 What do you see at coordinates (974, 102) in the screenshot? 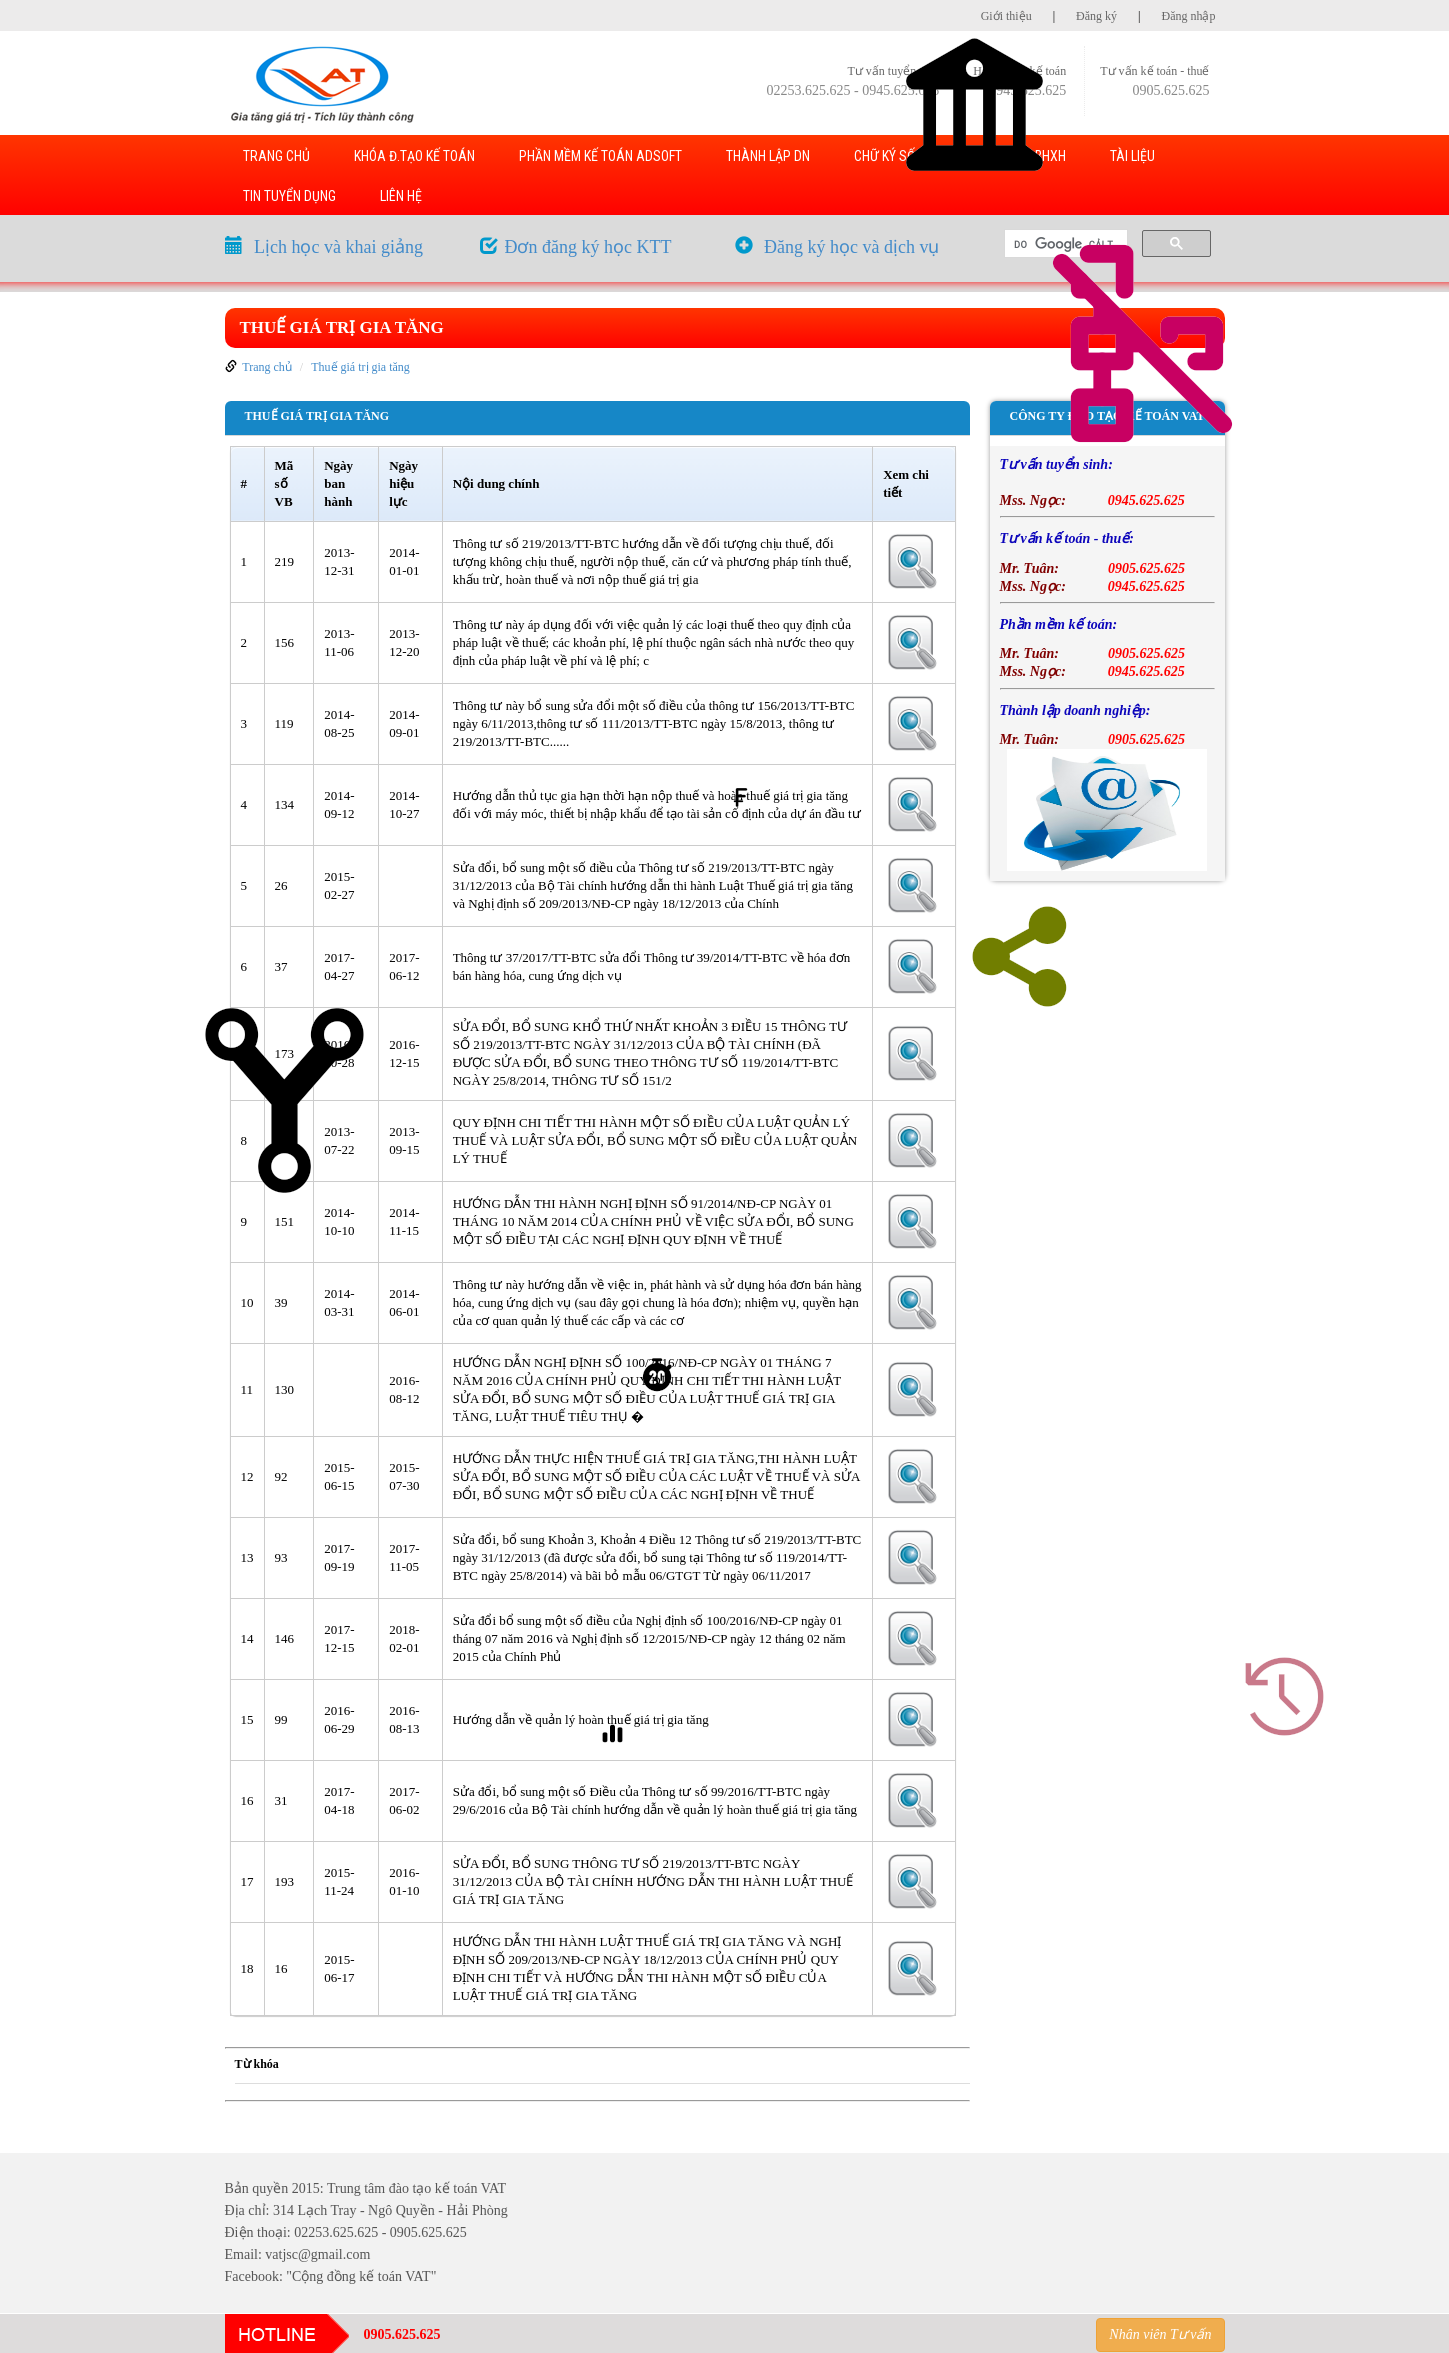
I see `view nearby museums or cultural attractions` at bounding box center [974, 102].